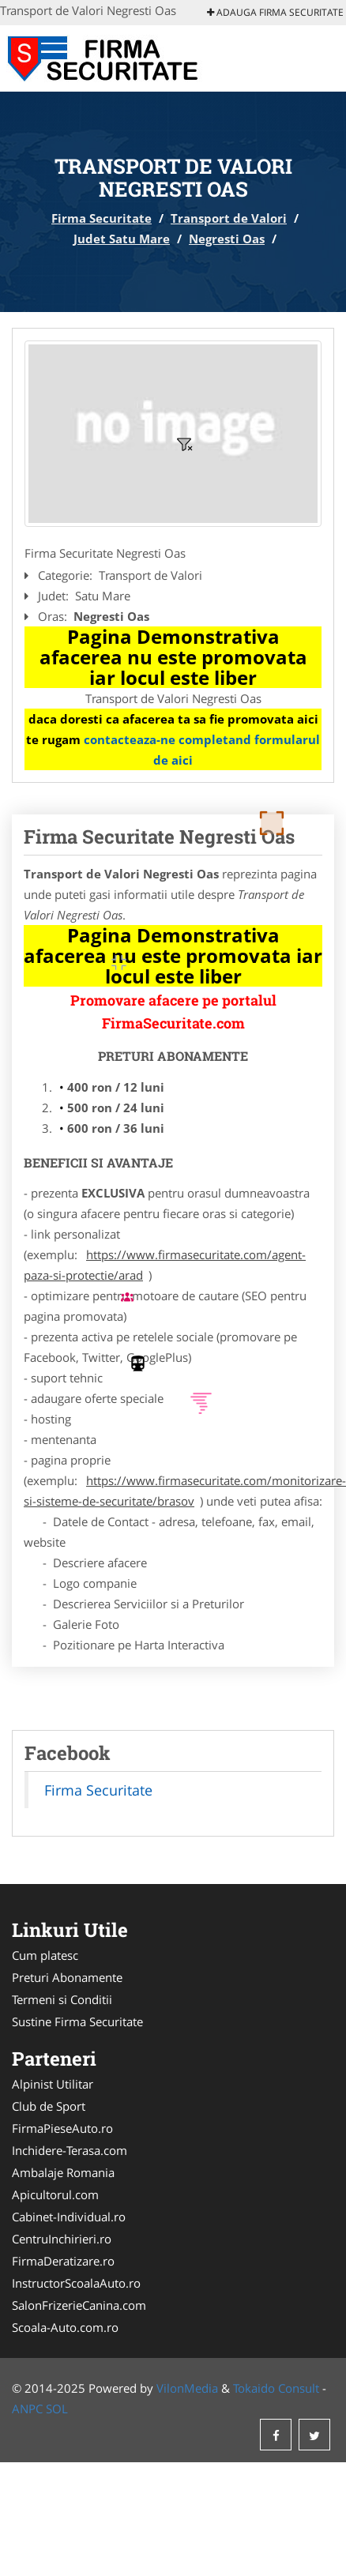  I want to click on expand to fullscreen mode, so click(272, 823).